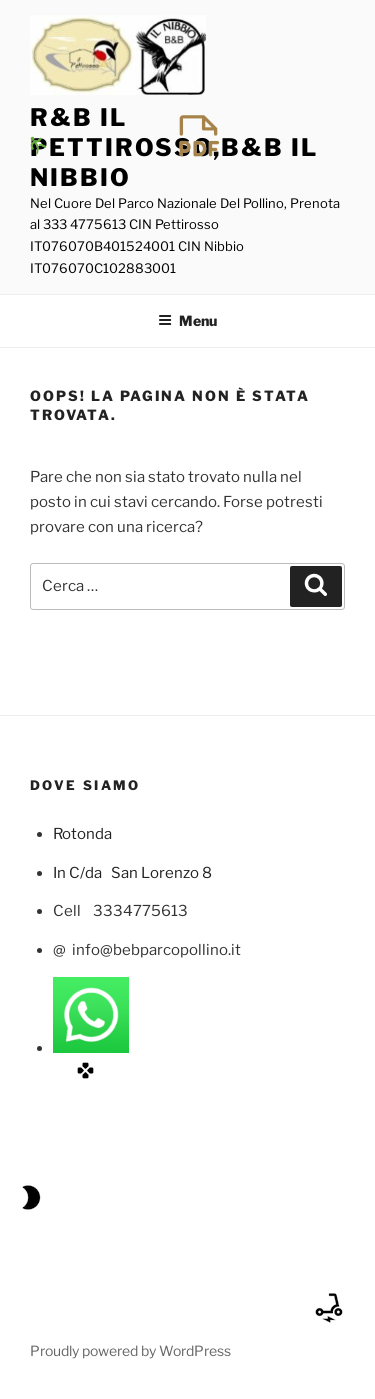 Image resolution: width=375 pixels, height=1399 pixels. I want to click on open gaming or game center, so click(85, 1070).